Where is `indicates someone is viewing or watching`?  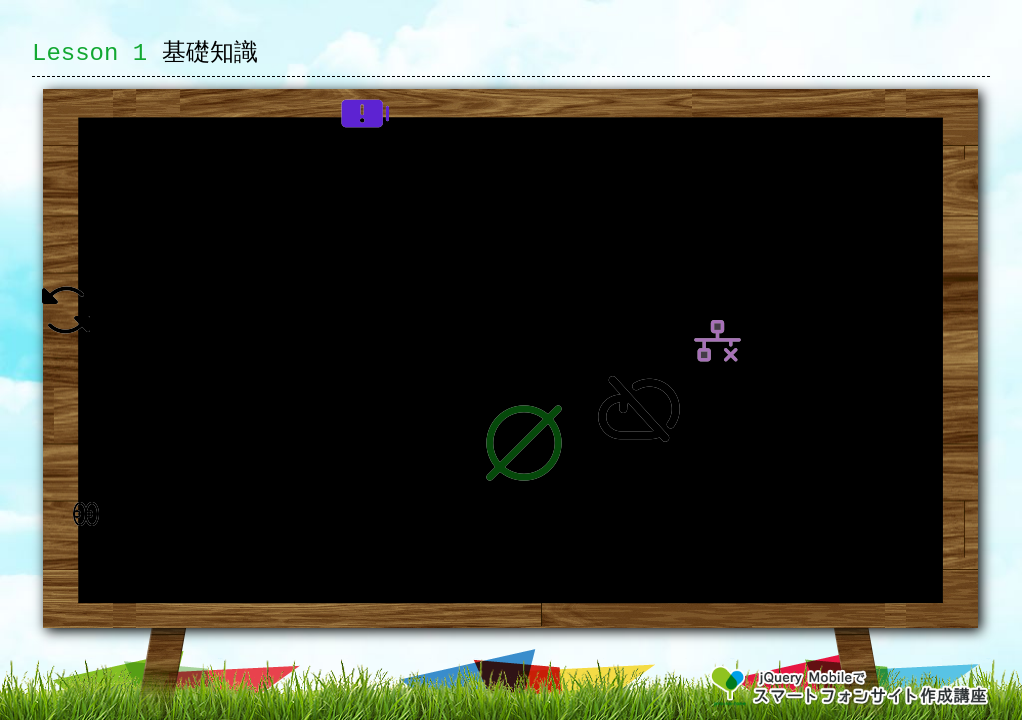 indicates someone is viewing or watching is located at coordinates (86, 514).